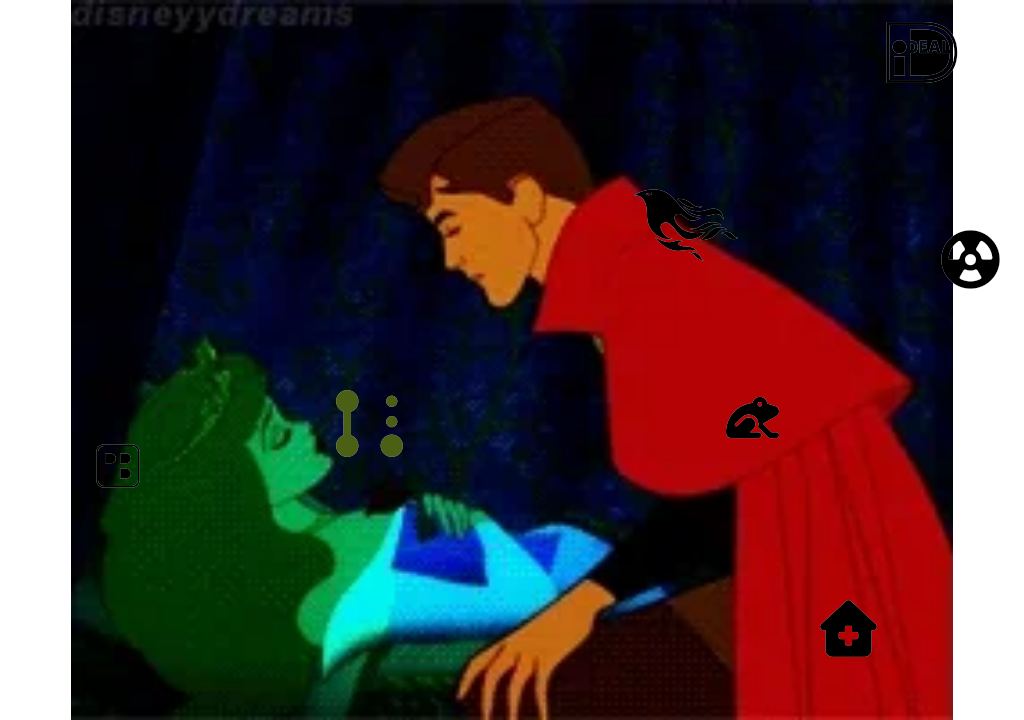  Describe the element at coordinates (921, 52) in the screenshot. I see `pay with iDEAL payment method` at that location.